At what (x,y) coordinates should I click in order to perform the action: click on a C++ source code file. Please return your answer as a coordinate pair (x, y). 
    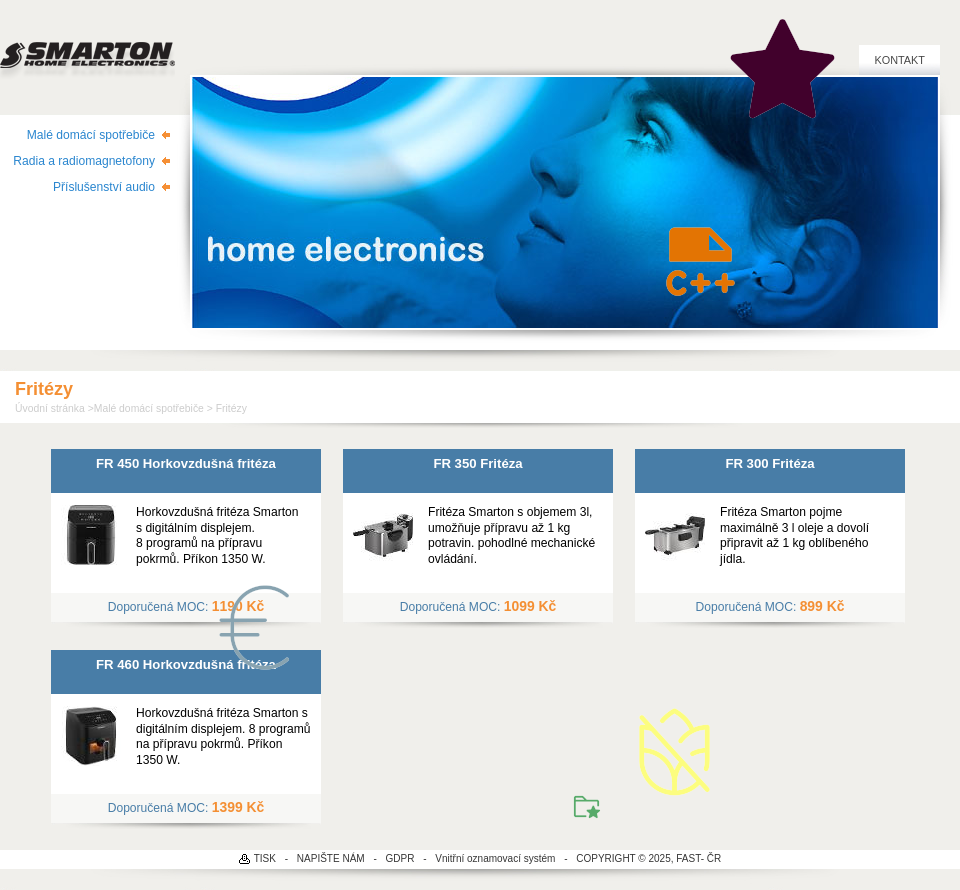
    Looking at the image, I should click on (700, 264).